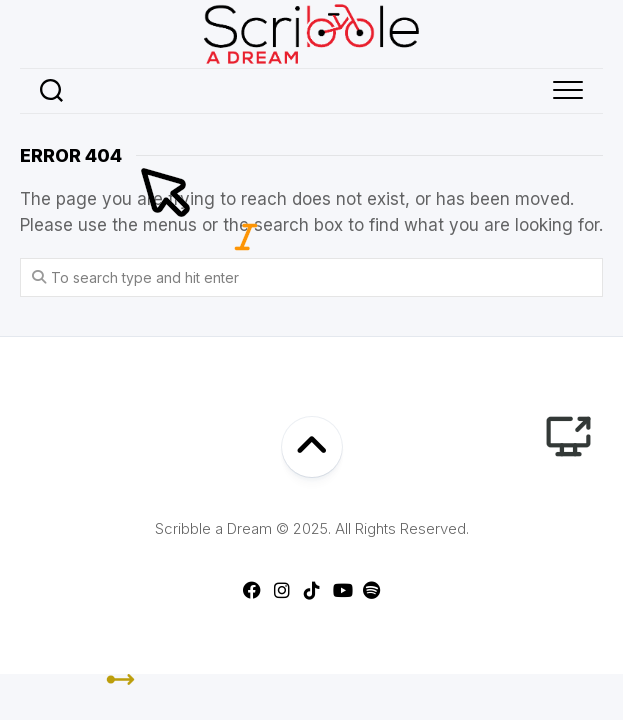 This screenshot has width=623, height=720. What do you see at coordinates (568, 436) in the screenshot?
I see `share your screen with others` at bounding box center [568, 436].